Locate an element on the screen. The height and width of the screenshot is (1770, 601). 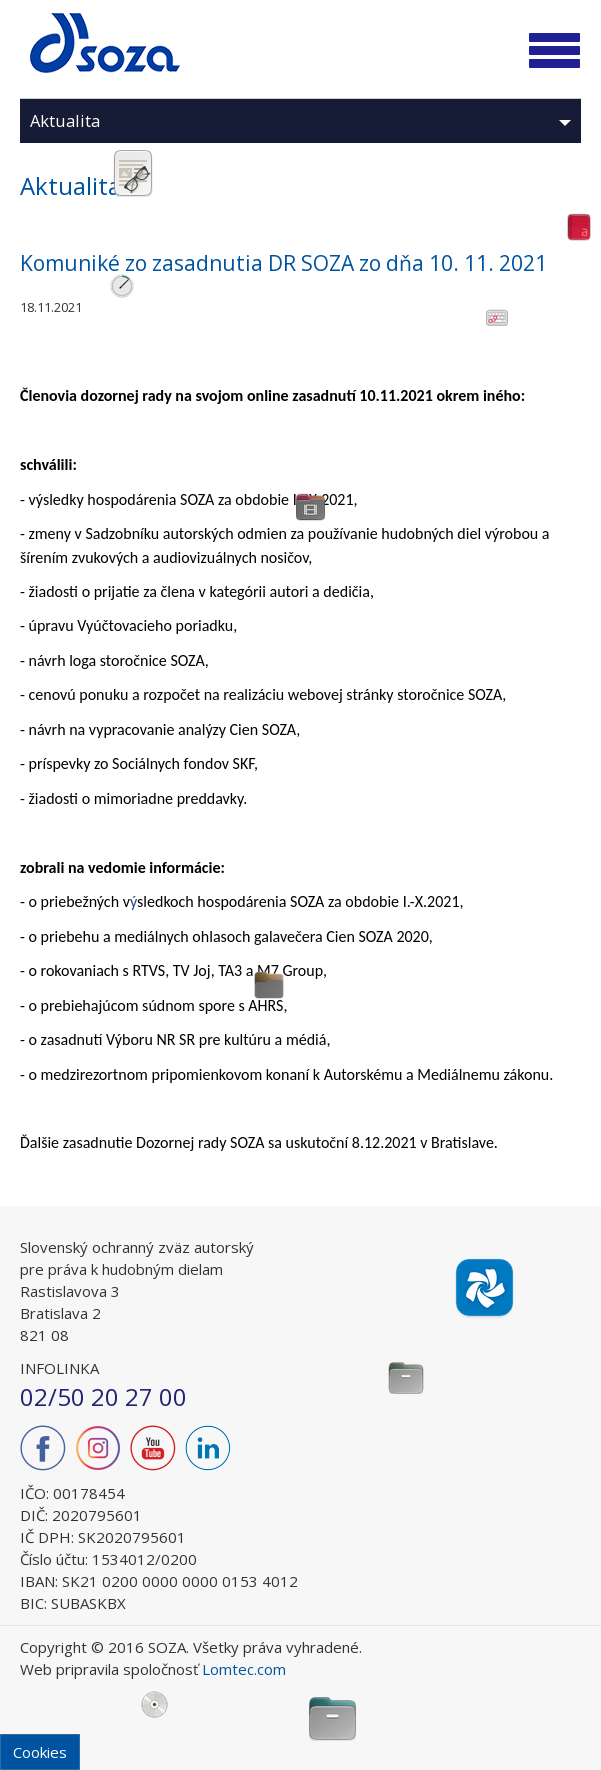
open your videos folder is located at coordinates (310, 506).